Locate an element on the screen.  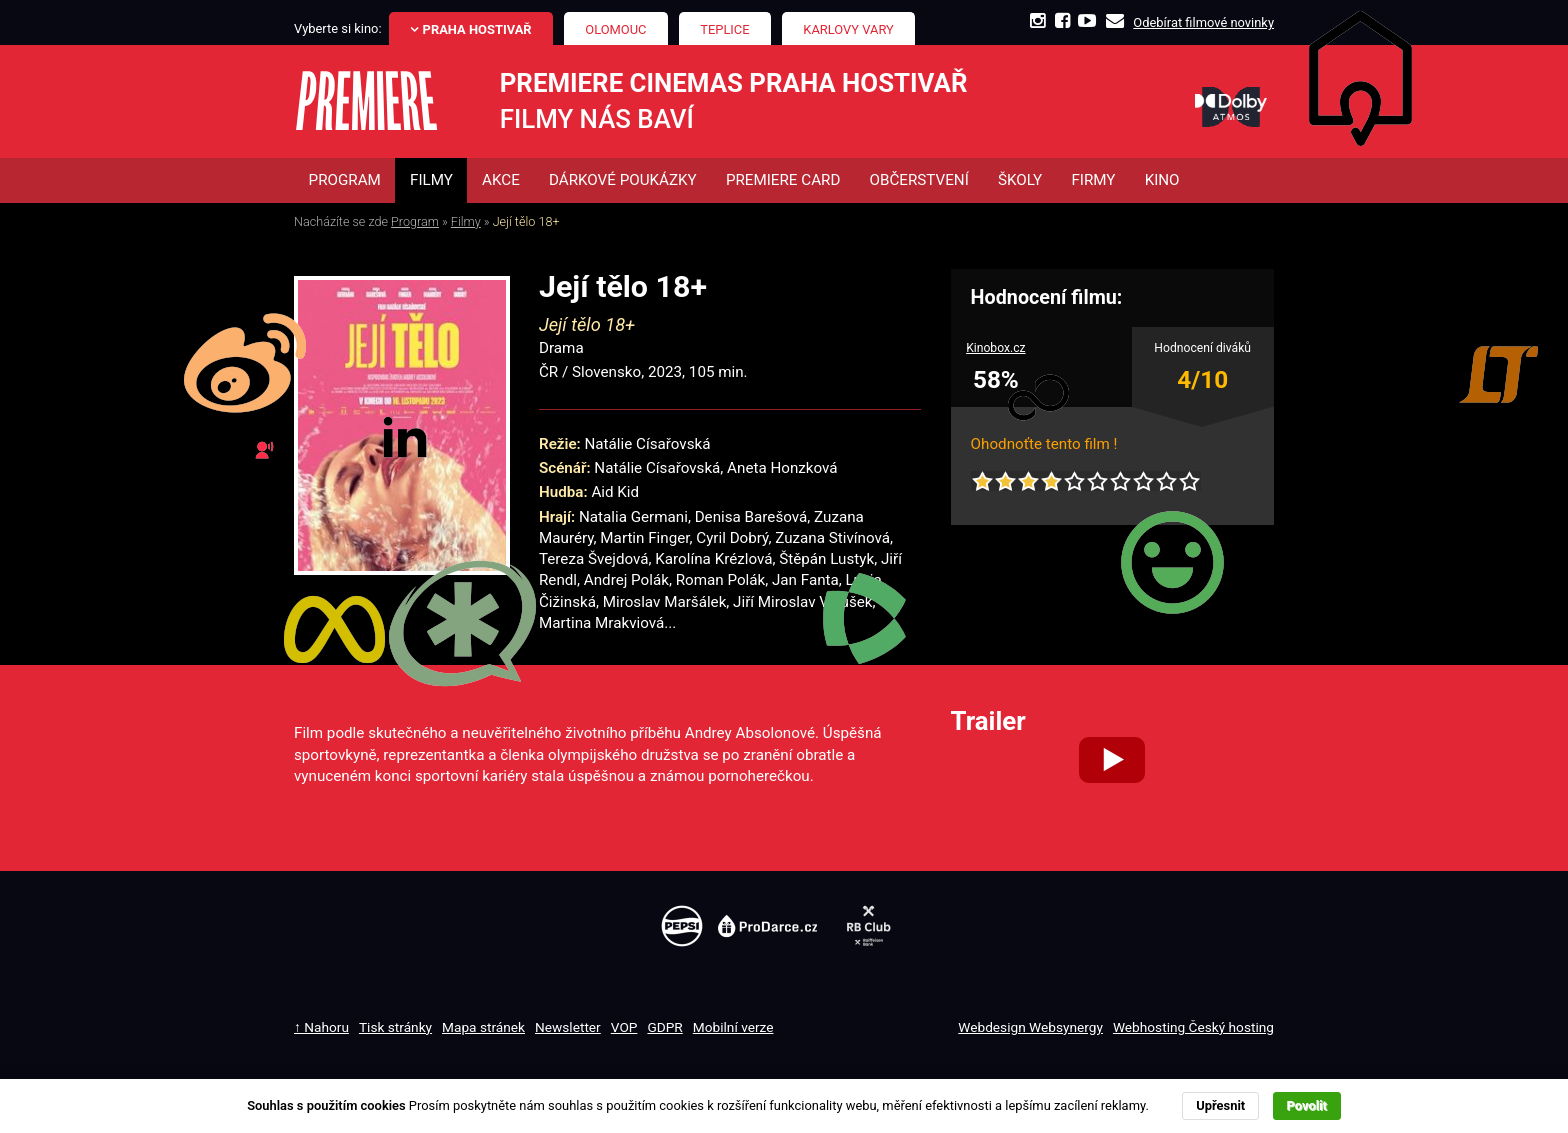
open LTspice circuit simulation software is located at coordinates (1498, 374).